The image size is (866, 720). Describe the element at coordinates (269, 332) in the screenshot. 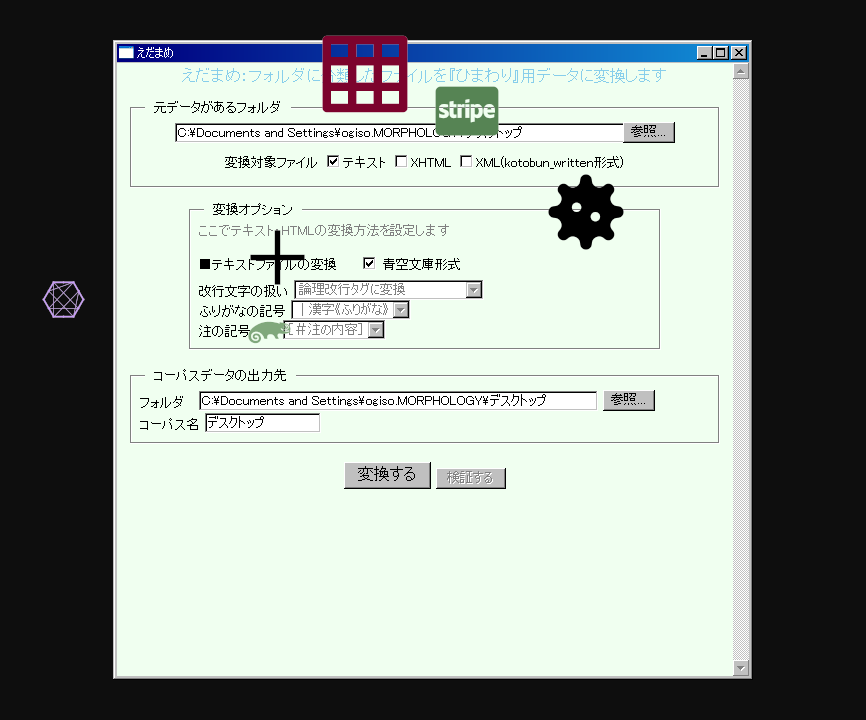

I see `openSUSE Linux distribution logo` at that location.